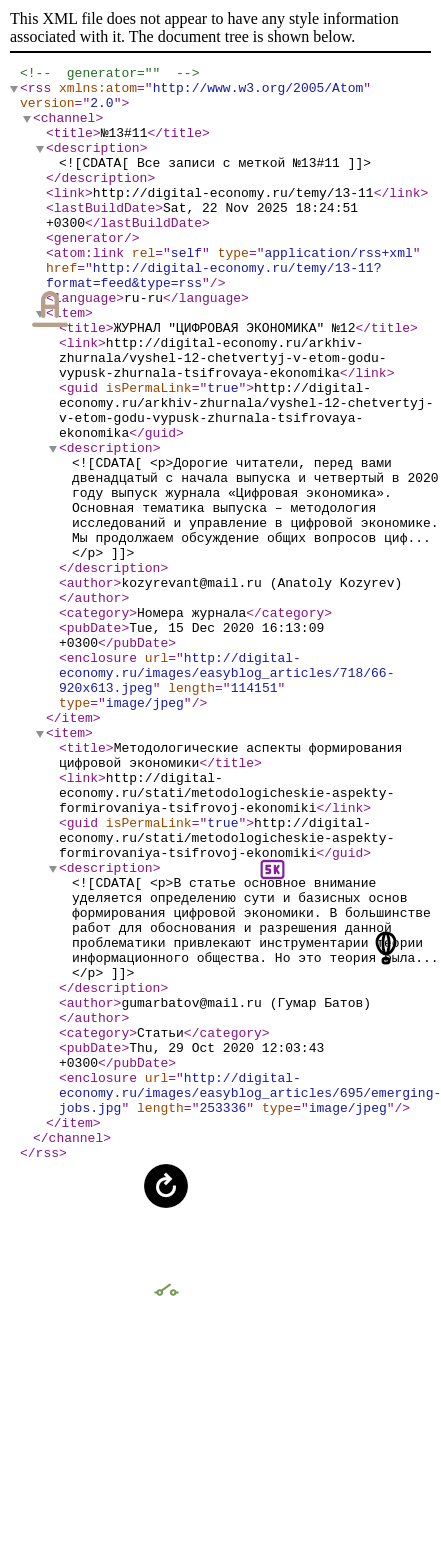  I want to click on change text color, so click(50, 309).